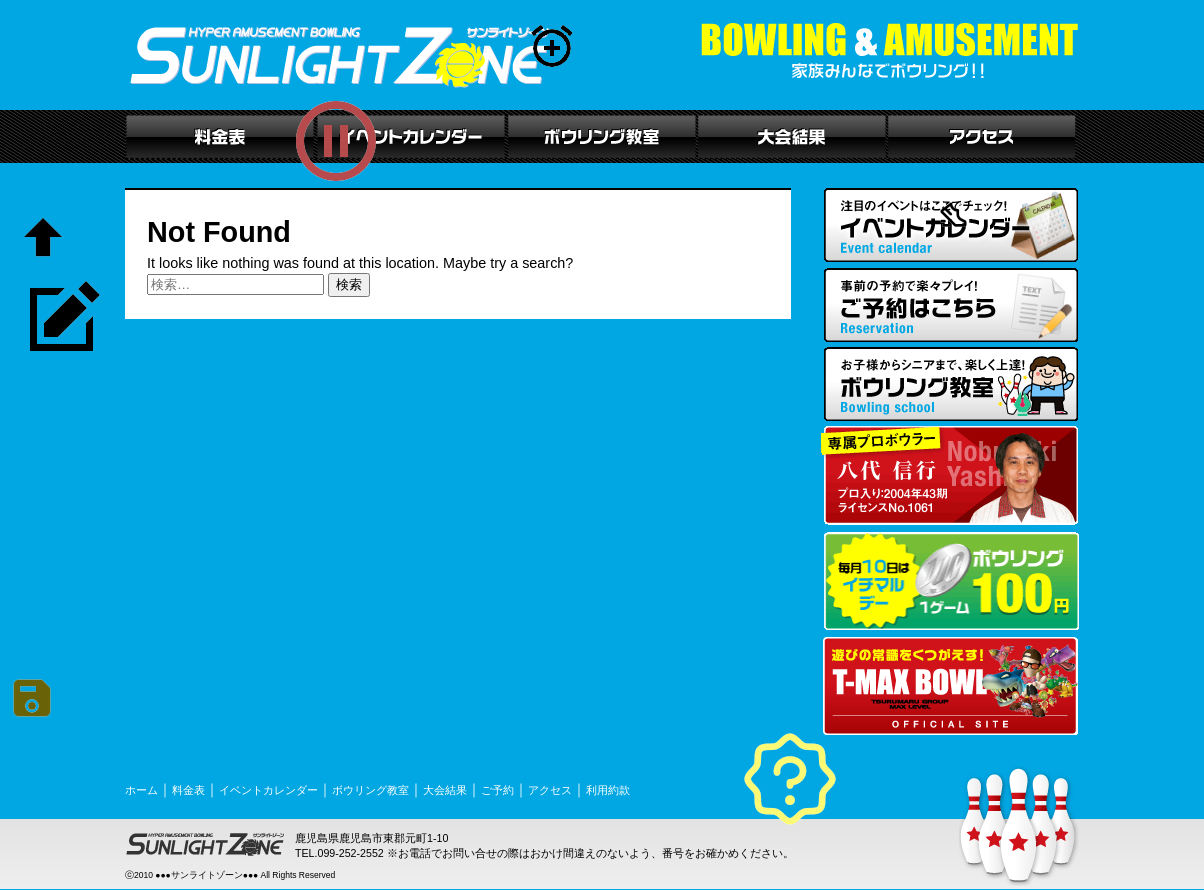  I want to click on scroll to top of page, so click(43, 237).